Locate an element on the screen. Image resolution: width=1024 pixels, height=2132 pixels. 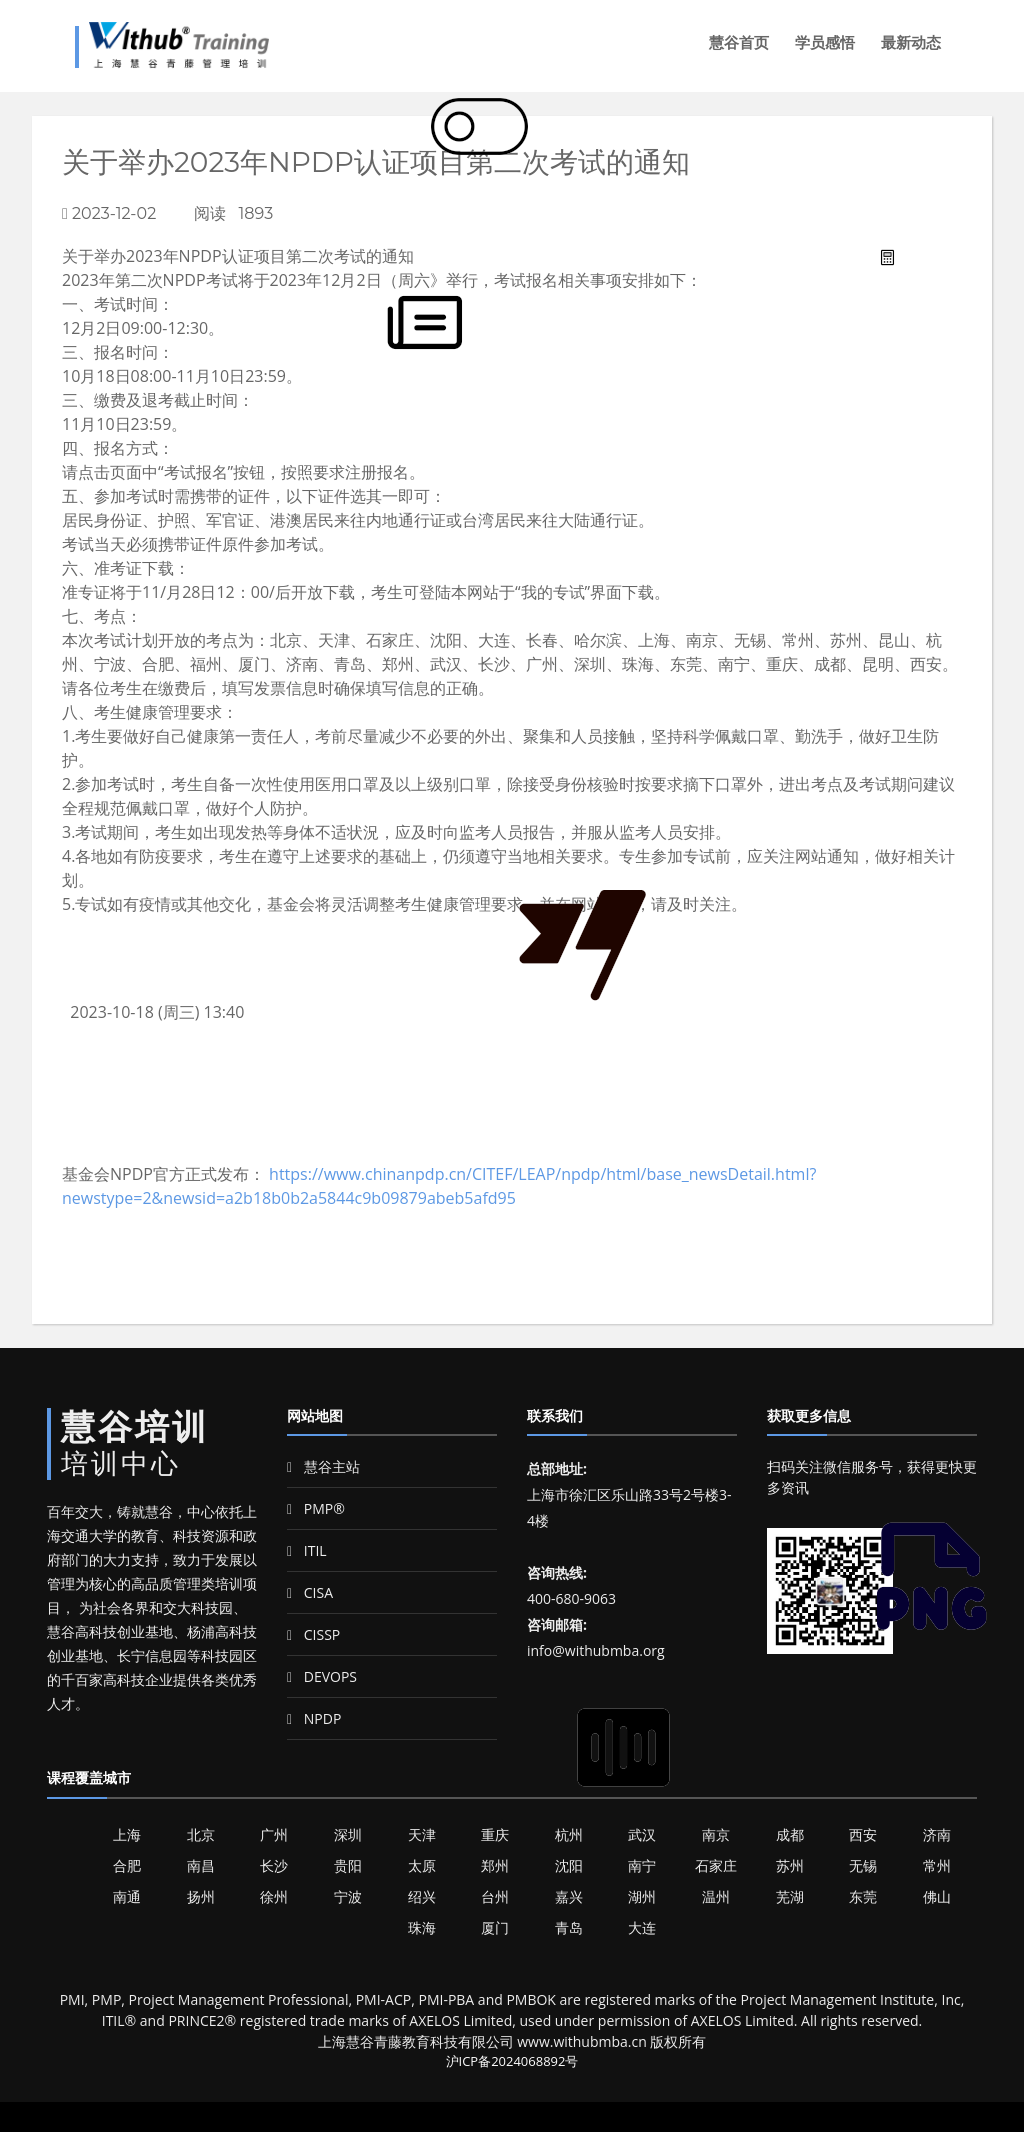
toggle switch in off position is located at coordinates (479, 126).